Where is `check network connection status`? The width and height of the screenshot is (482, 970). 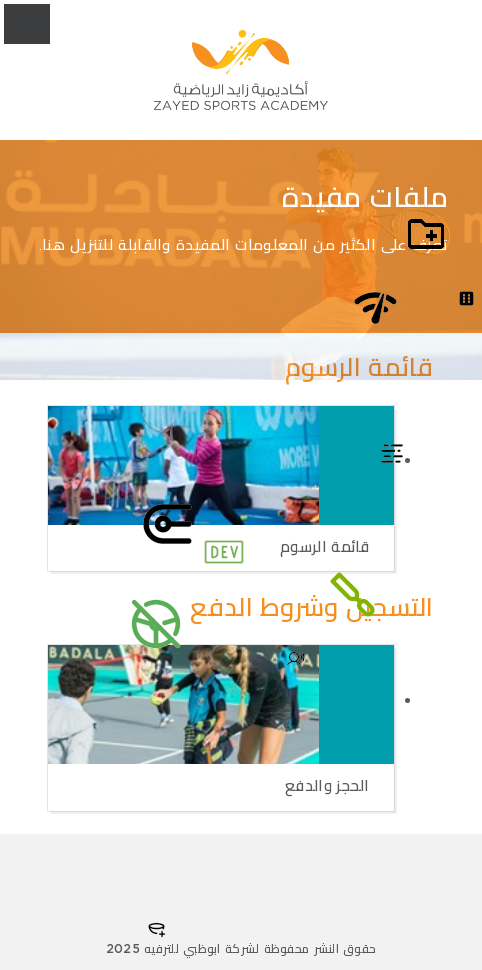 check network connection status is located at coordinates (375, 307).